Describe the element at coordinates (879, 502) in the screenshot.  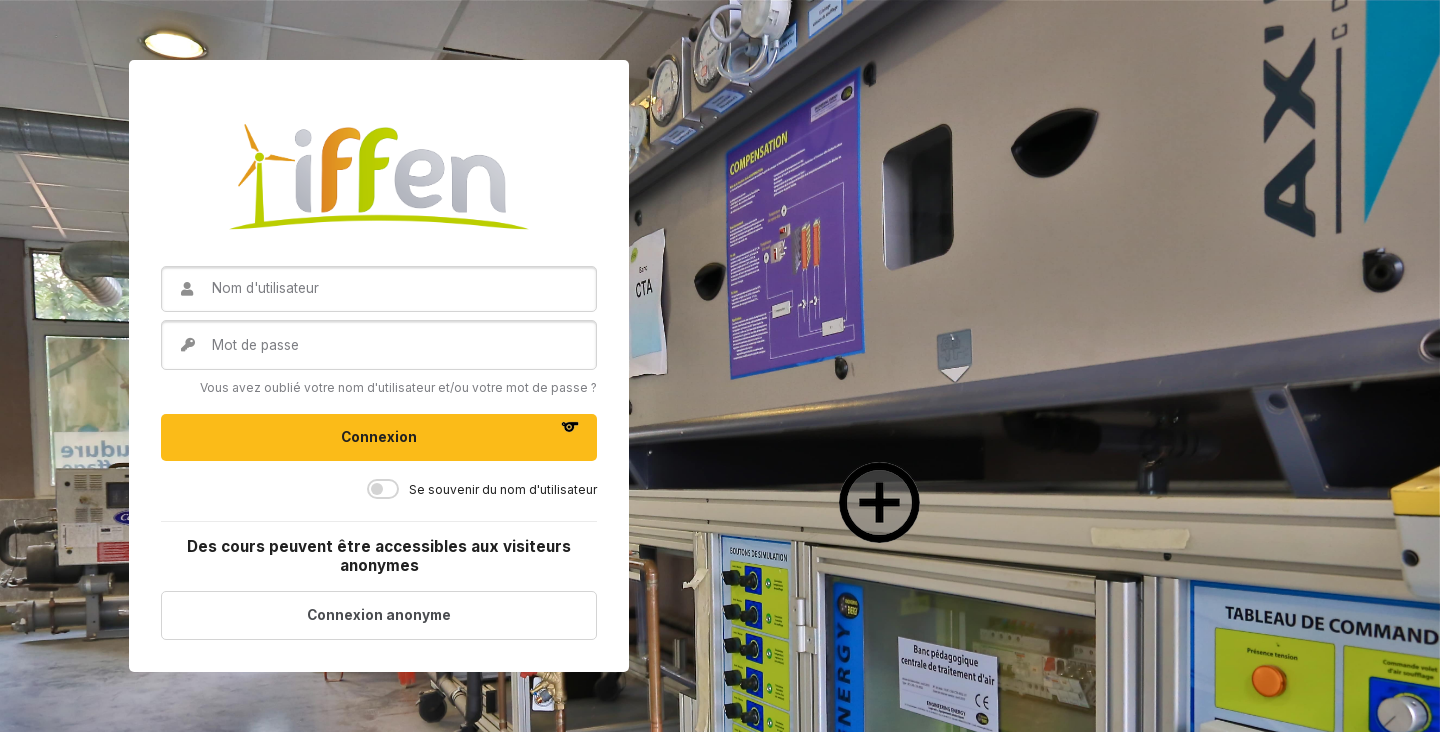
I see `add a new item` at that location.